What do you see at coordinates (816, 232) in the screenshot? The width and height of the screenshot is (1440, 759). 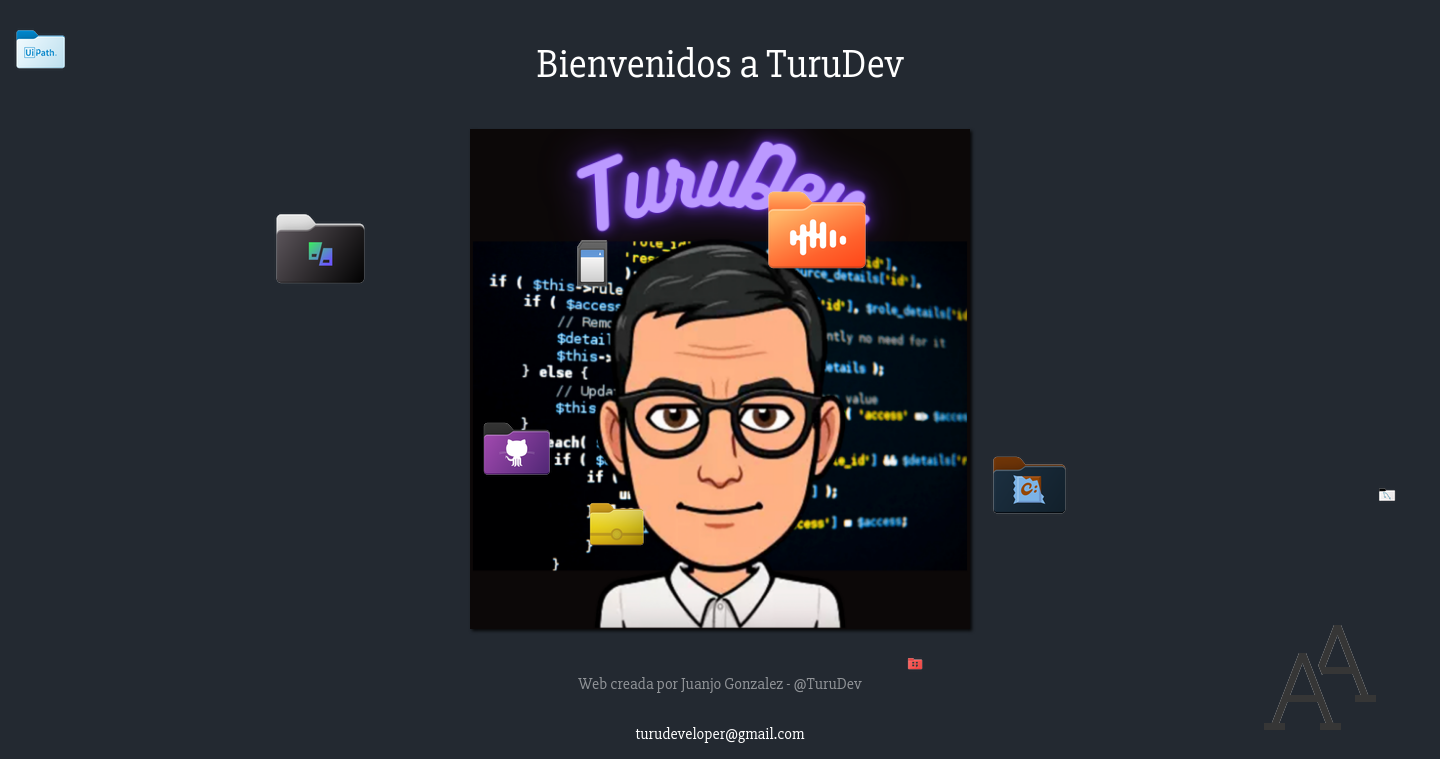 I see `open castbox podcast downloads folder` at bounding box center [816, 232].